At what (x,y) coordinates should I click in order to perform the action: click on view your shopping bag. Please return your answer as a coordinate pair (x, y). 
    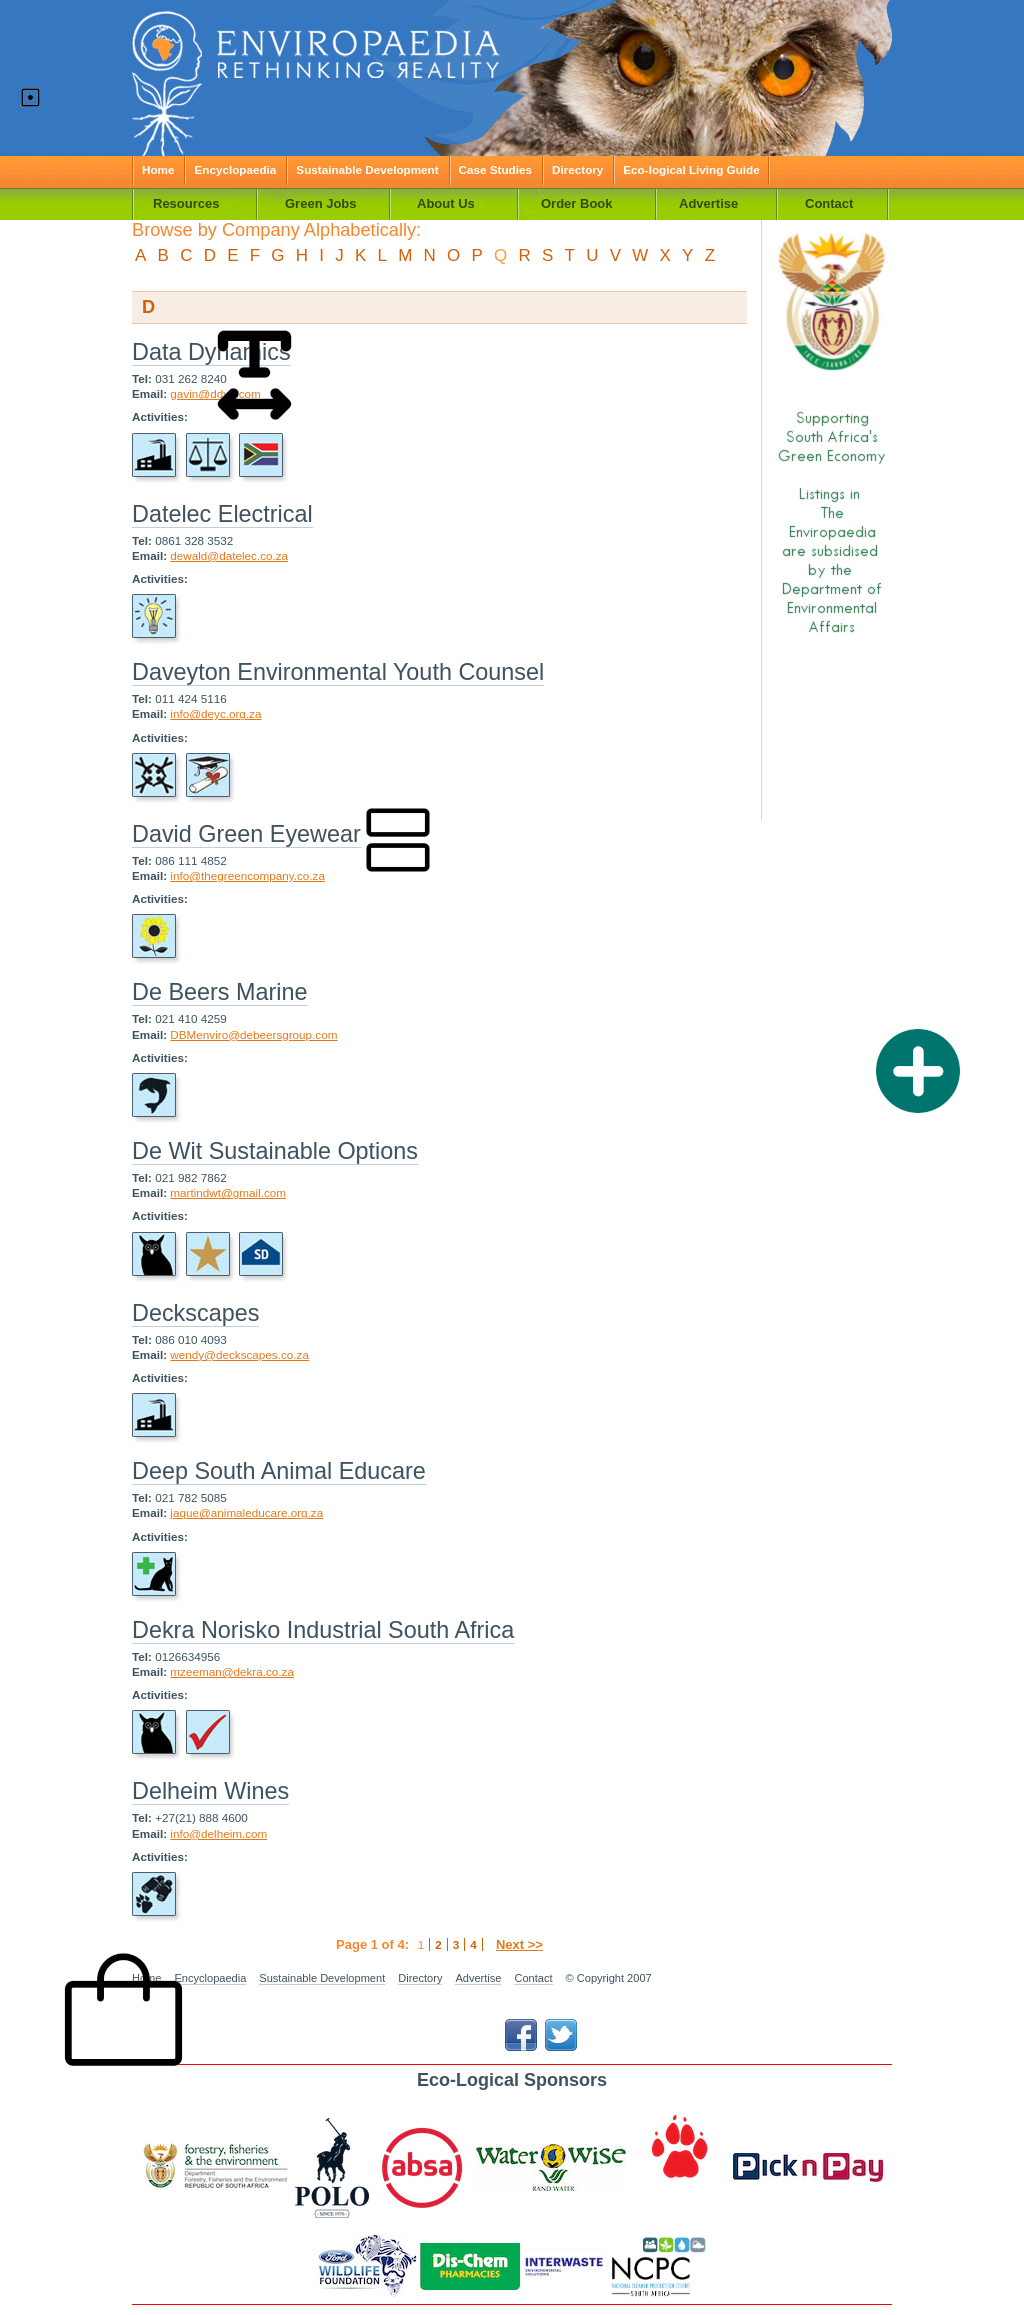
    Looking at the image, I should click on (123, 2016).